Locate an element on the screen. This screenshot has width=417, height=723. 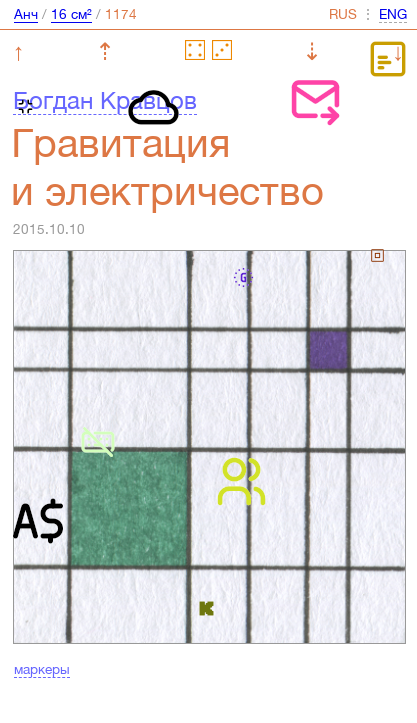
minimize or collapse the current window is located at coordinates (25, 106).